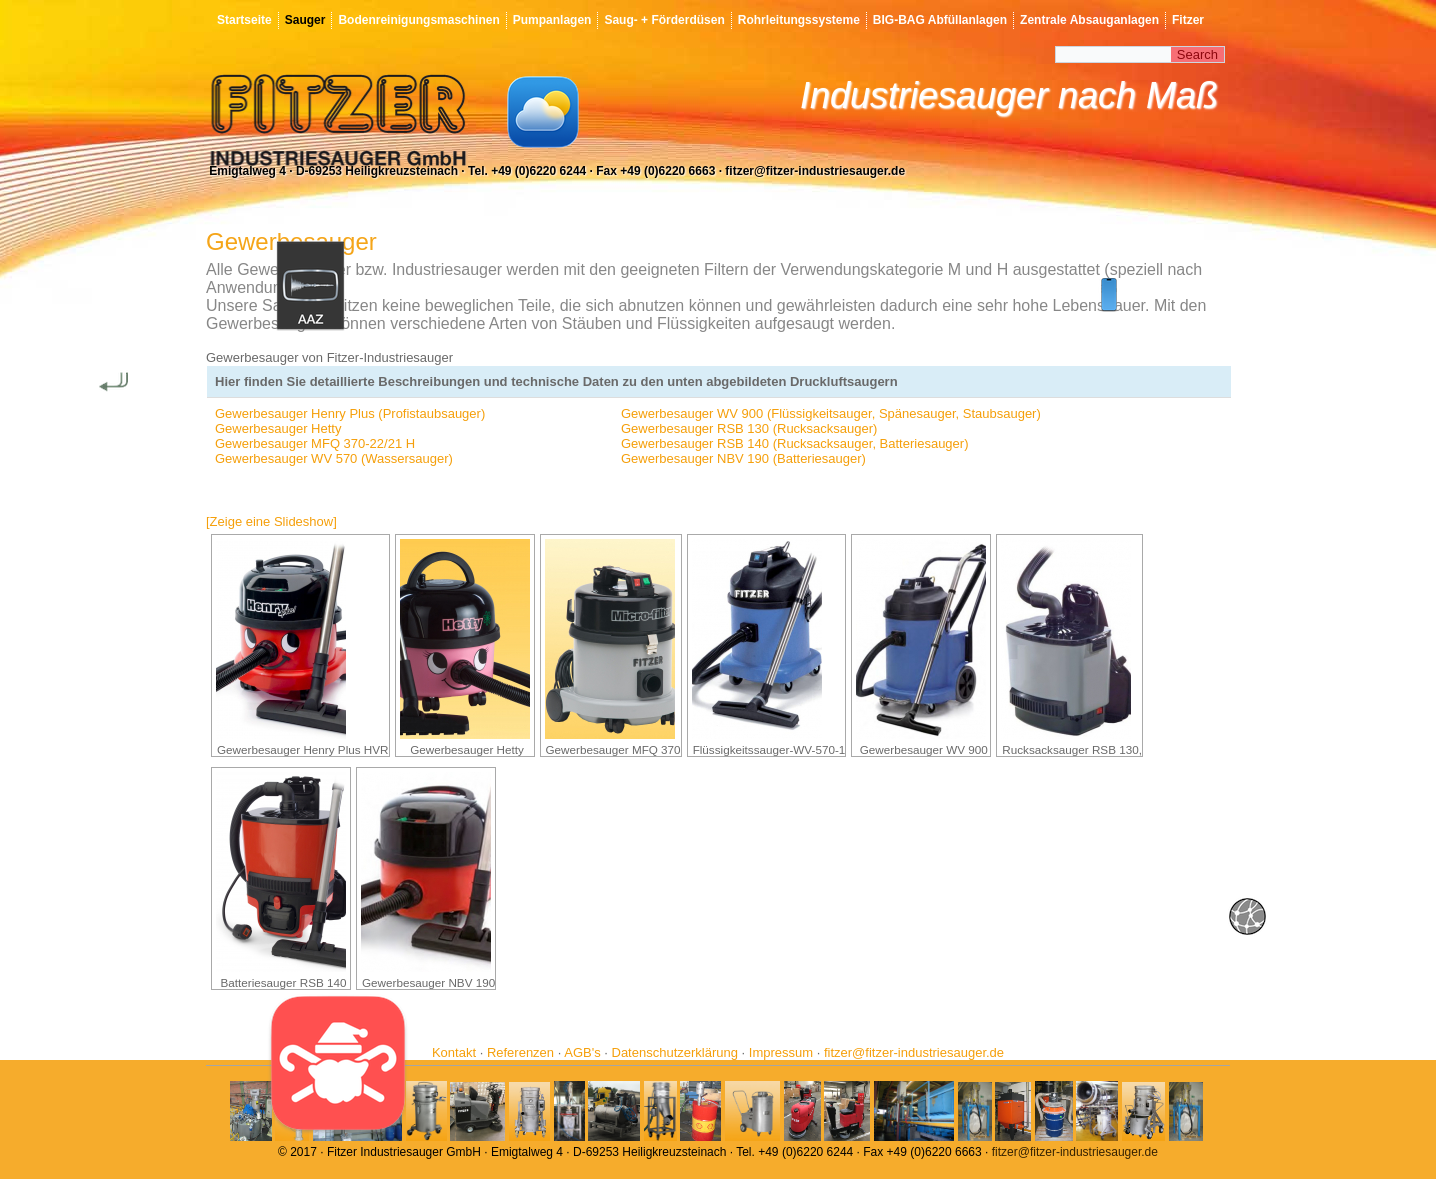  What do you see at coordinates (543, 112) in the screenshot?
I see `open the weather app` at bounding box center [543, 112].